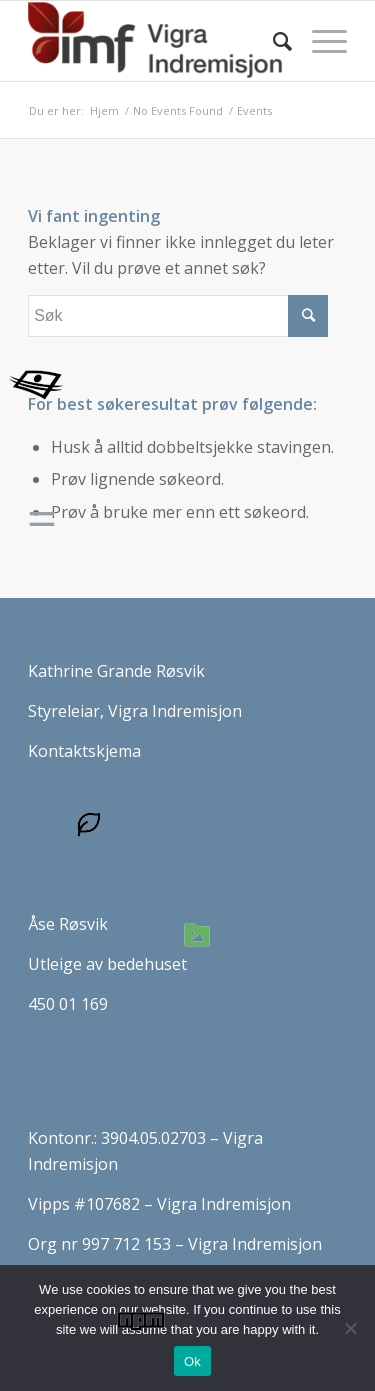  I want to click on visit Télé-Québec website or app, so click(36, 385).